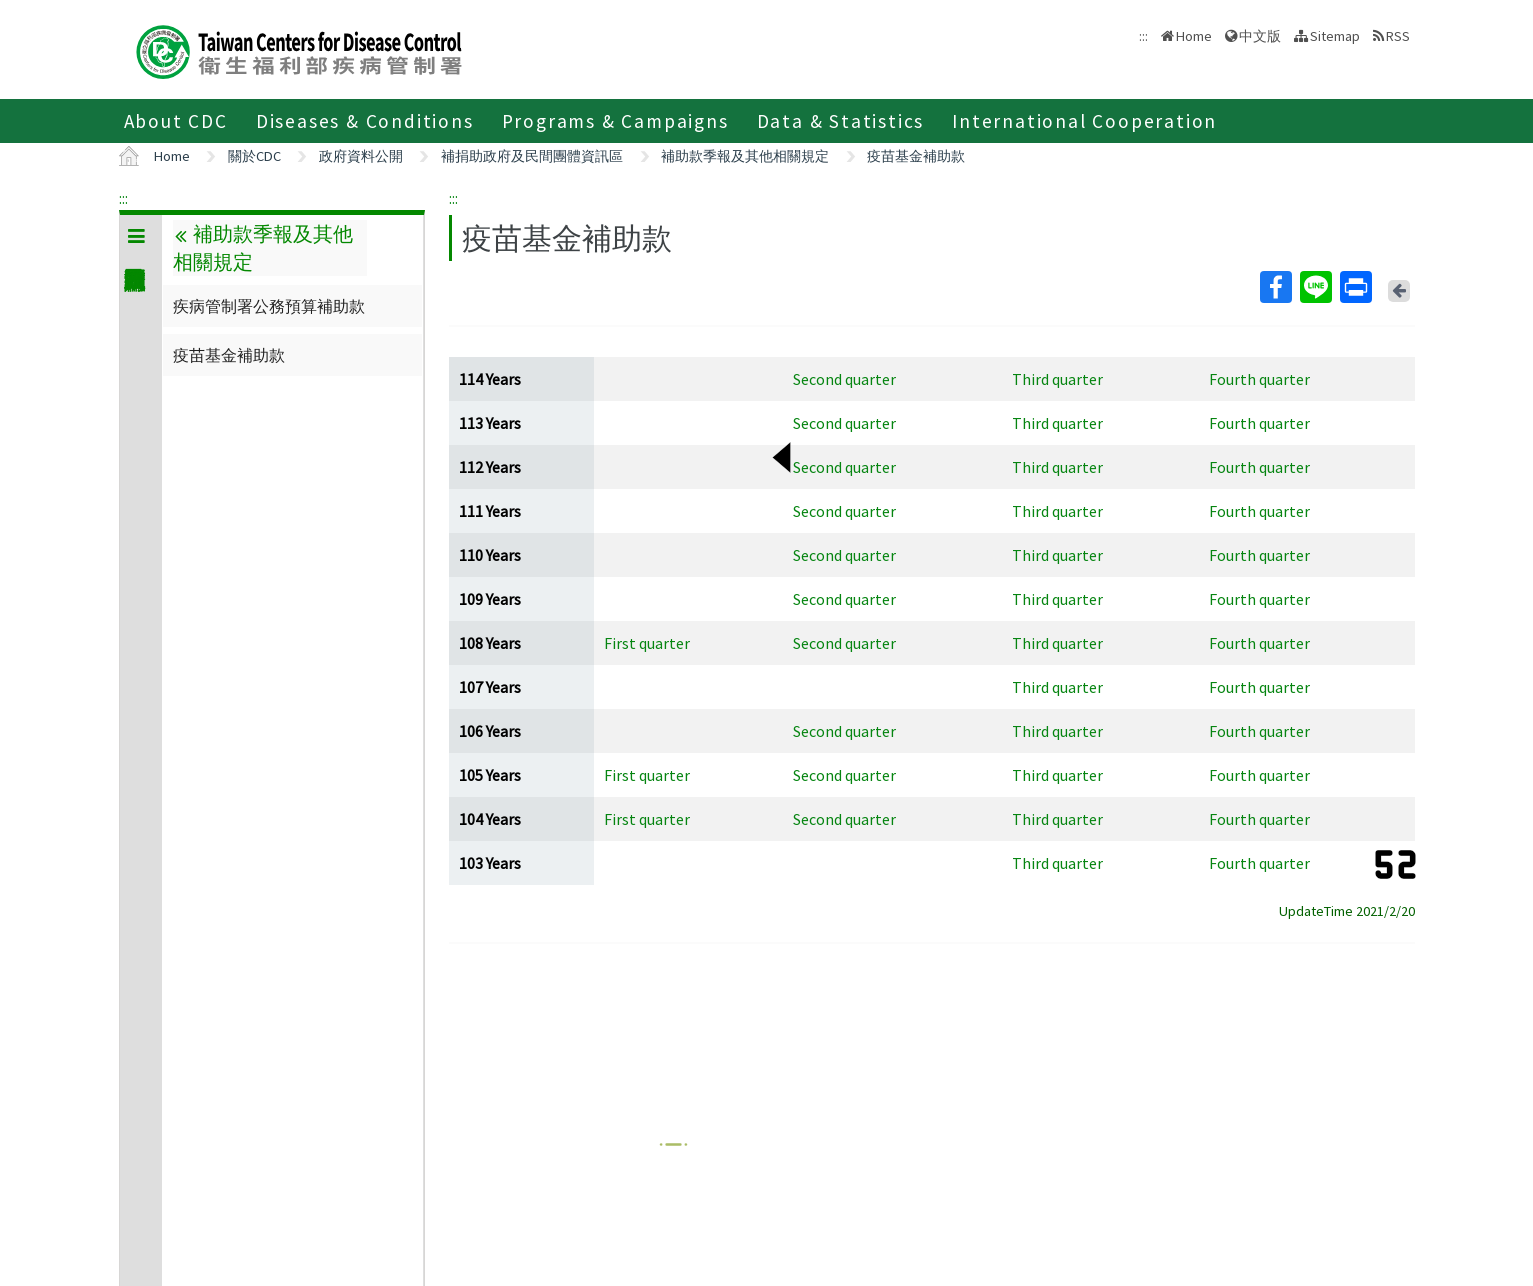 This screenshot has height=1286, width=1533. I want to click on go back to the previous screen, so click(781, 457).